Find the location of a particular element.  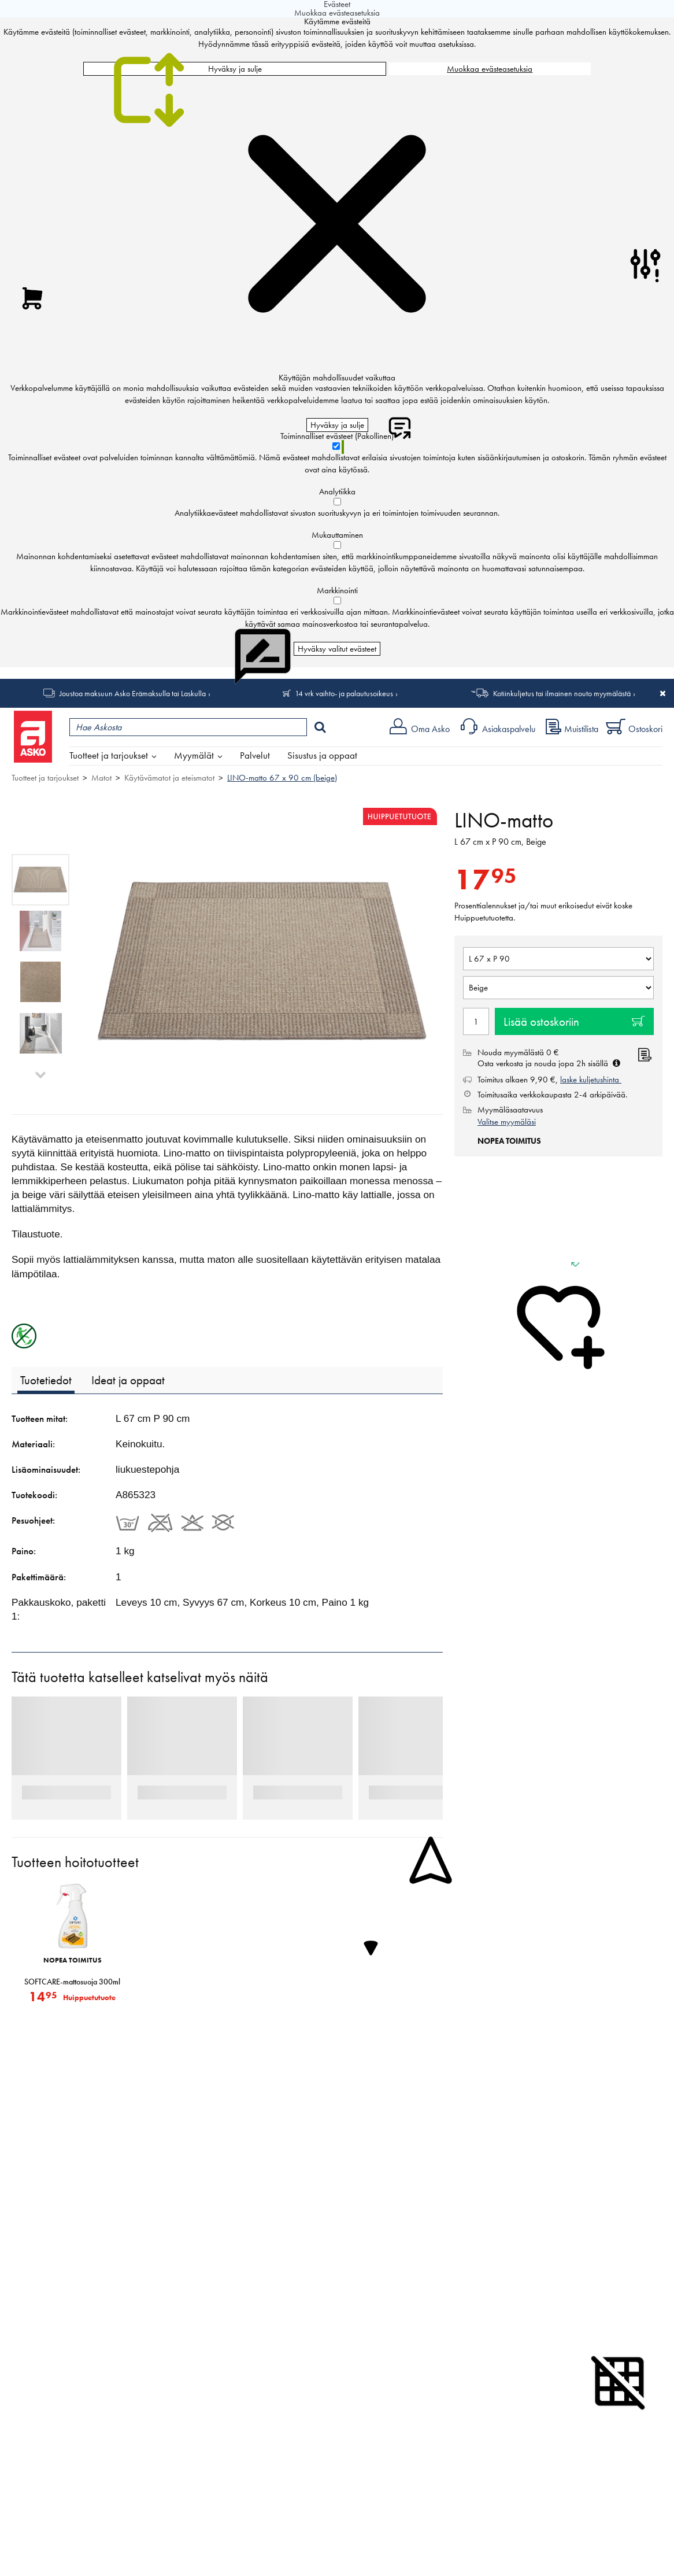

write a review or feedback is located at coordinates (262, 656).